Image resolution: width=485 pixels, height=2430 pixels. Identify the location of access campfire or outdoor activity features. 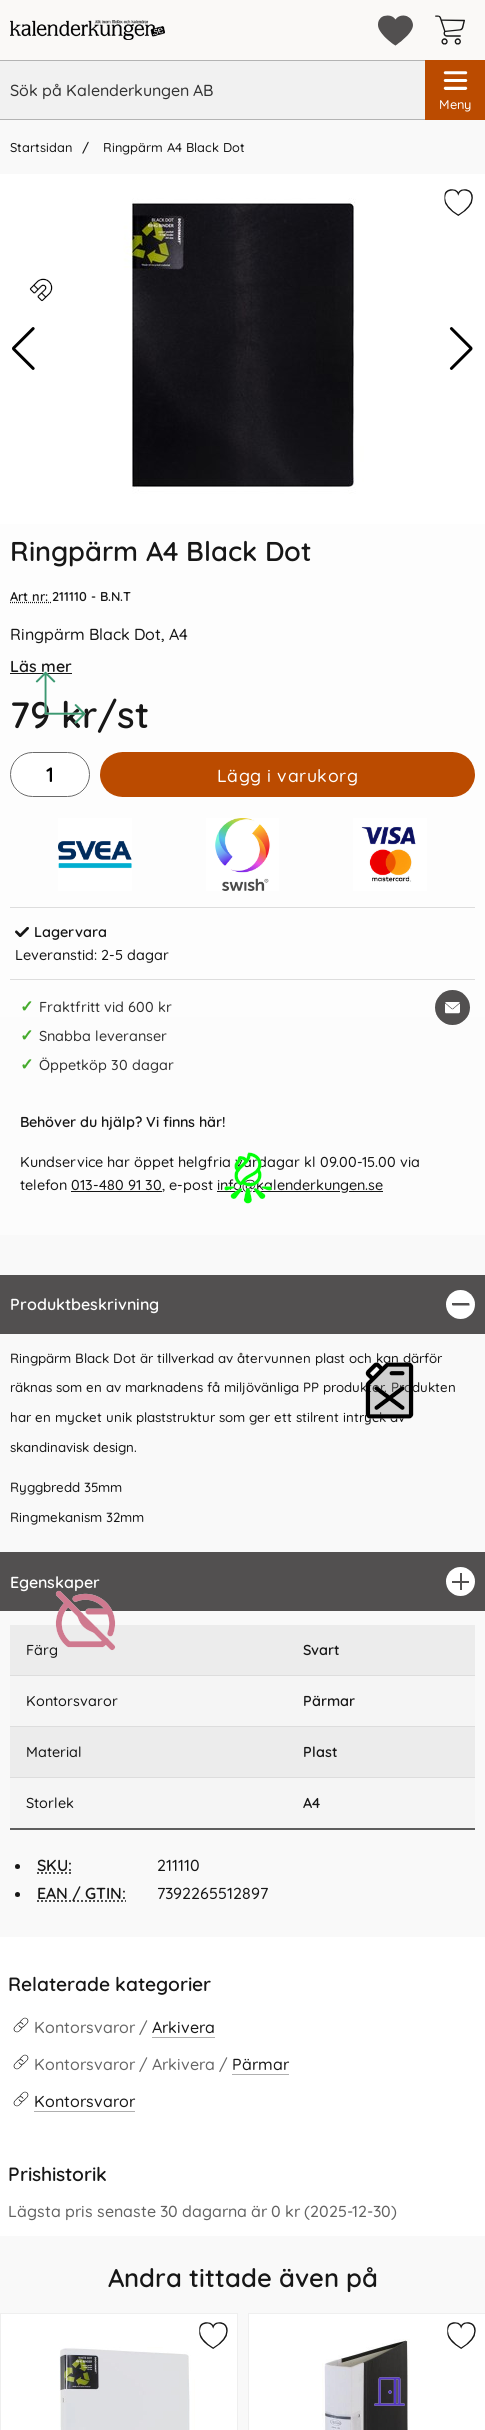
(248, 1178).